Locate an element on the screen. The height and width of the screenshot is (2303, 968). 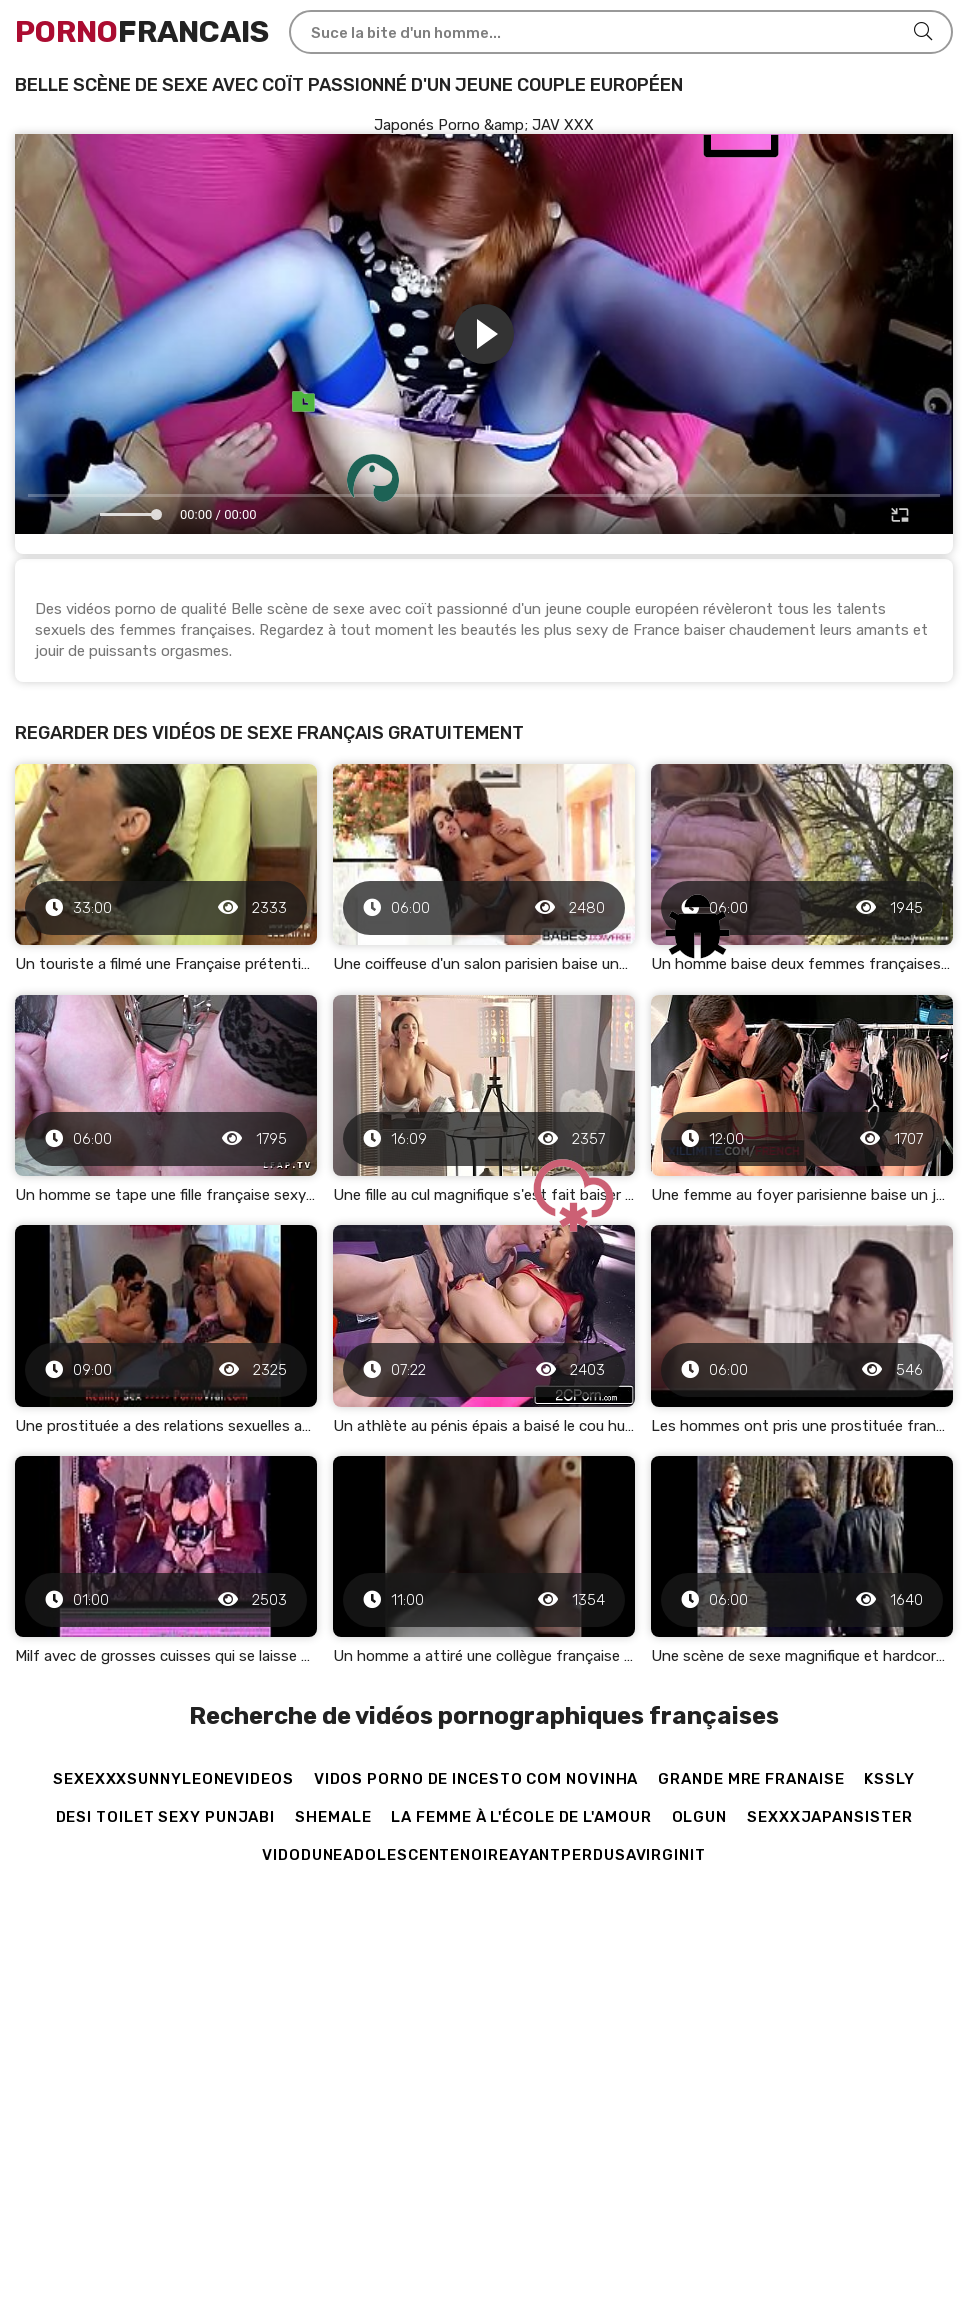
indicates snowy weather conditions is located at coordinates (573, 1195).